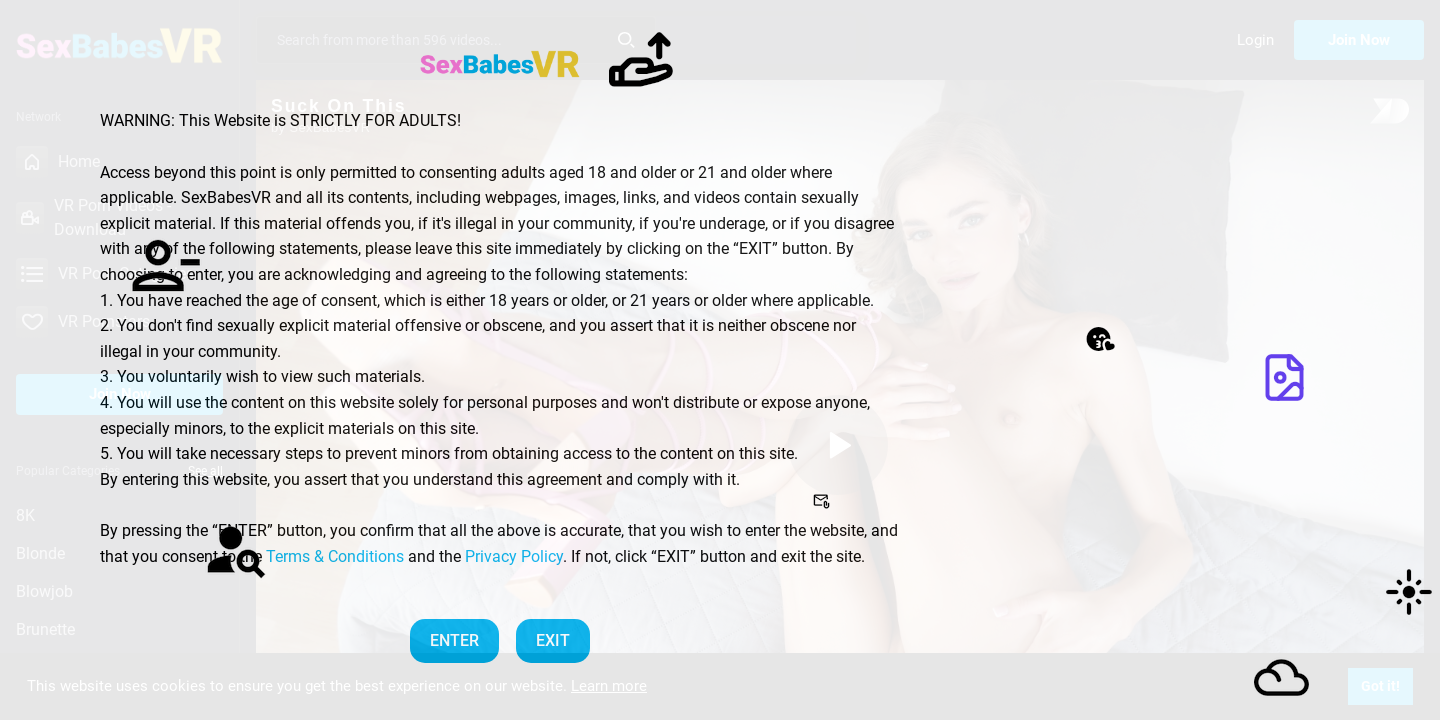 The height and width of the screenshot is (720, 1440). Describe the element at coordinates (236, 549) in the screenshot. I see `search for a user or contact` at that location.